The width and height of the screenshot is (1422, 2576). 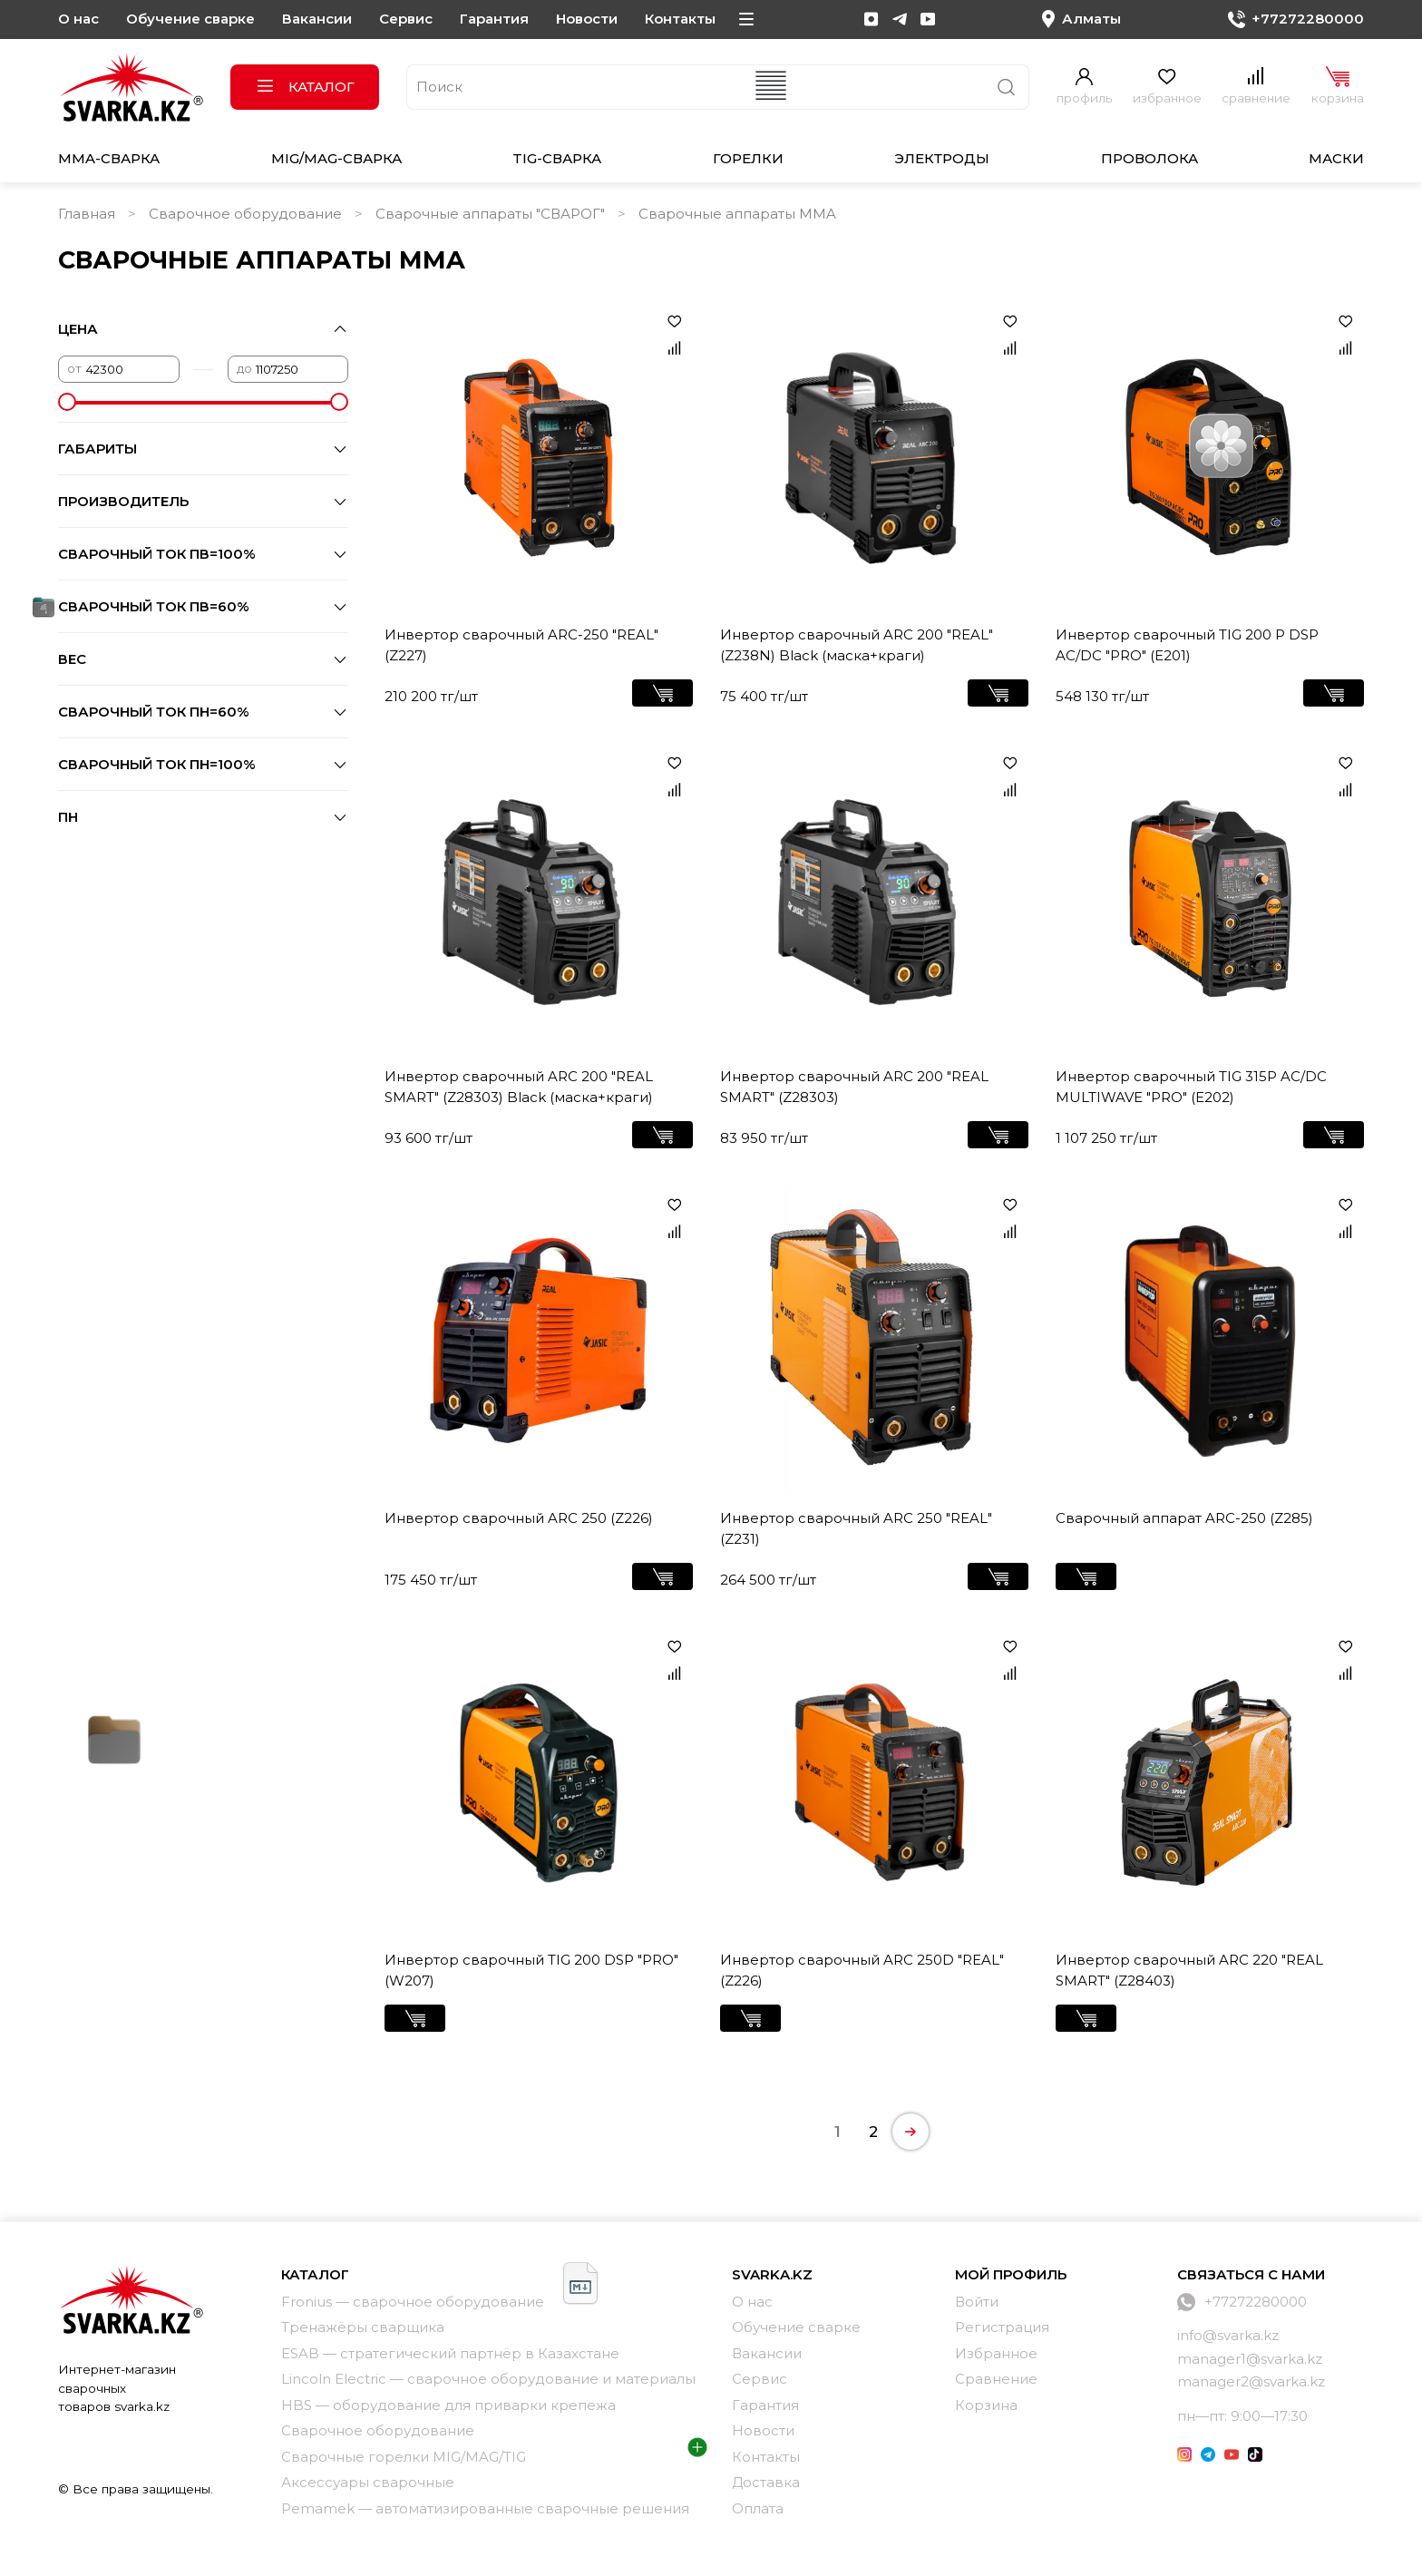 I want to click on justify text to fill the full width, so click(x=771, y=86).